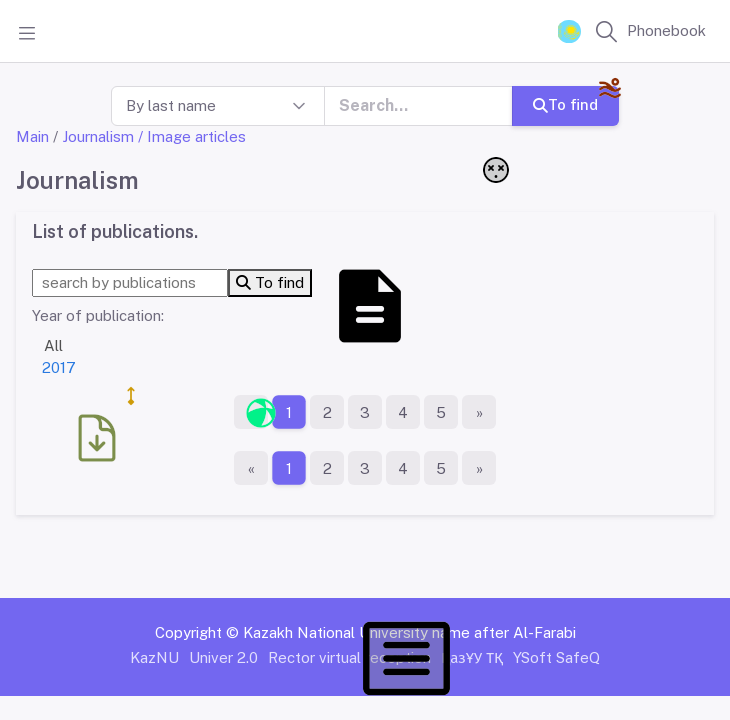 The width and height of the screenshot is (730, 720). What do you see at coordinates (370, 306) in the screenshot?
I see `view document contents` at bounding box center [370, 306].